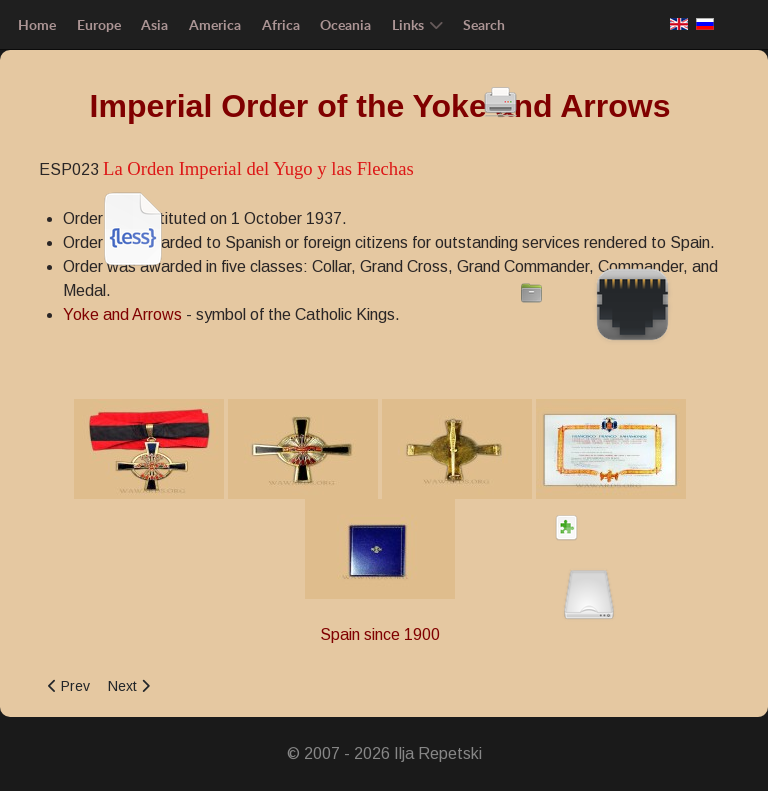 The width and height of the screenshot is (768, 791). What do you see at coordinates (589, 595) in the screenshot?
I see `access scanner device settings` at bounding box center [589, 595].